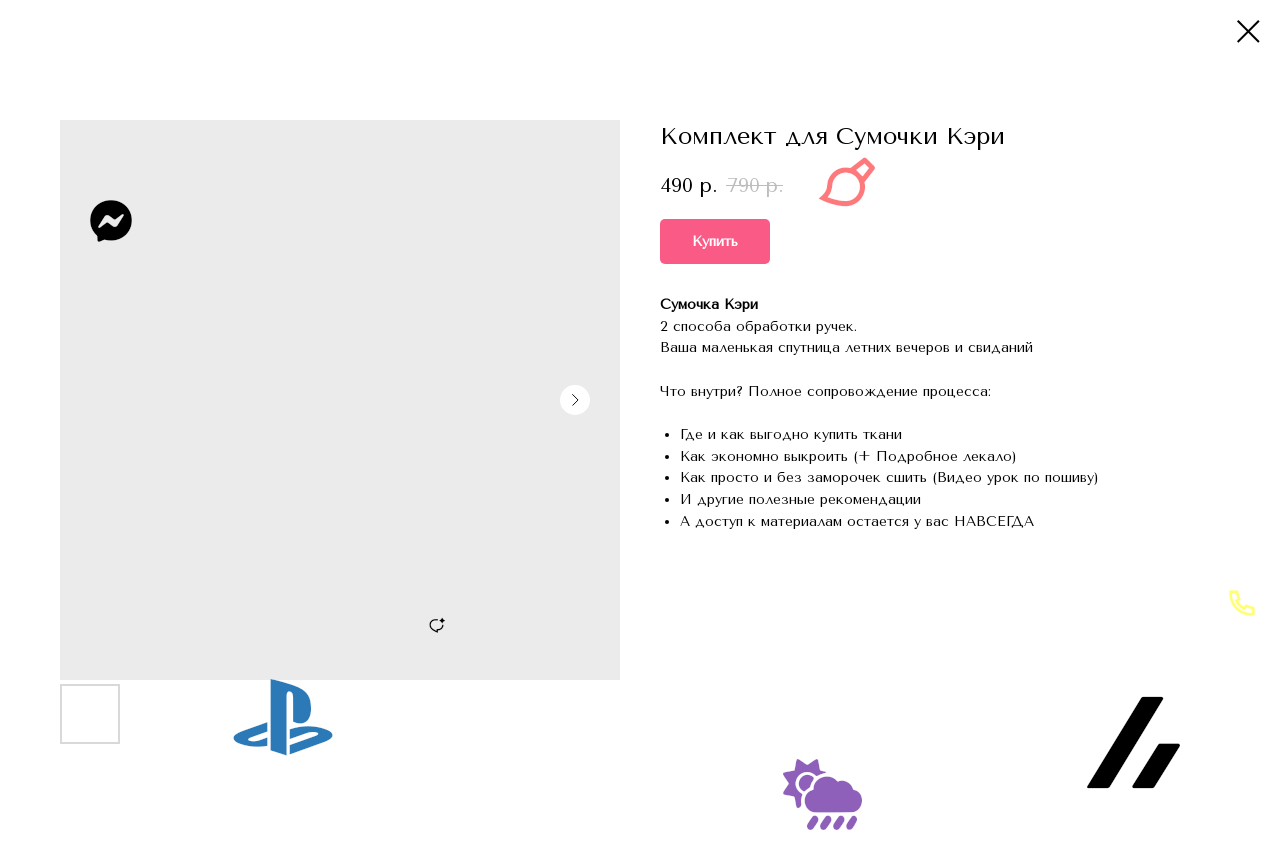 This screenshot has height=864, width=1280. I want to click on rainyun brand logo, so click(822, 794).